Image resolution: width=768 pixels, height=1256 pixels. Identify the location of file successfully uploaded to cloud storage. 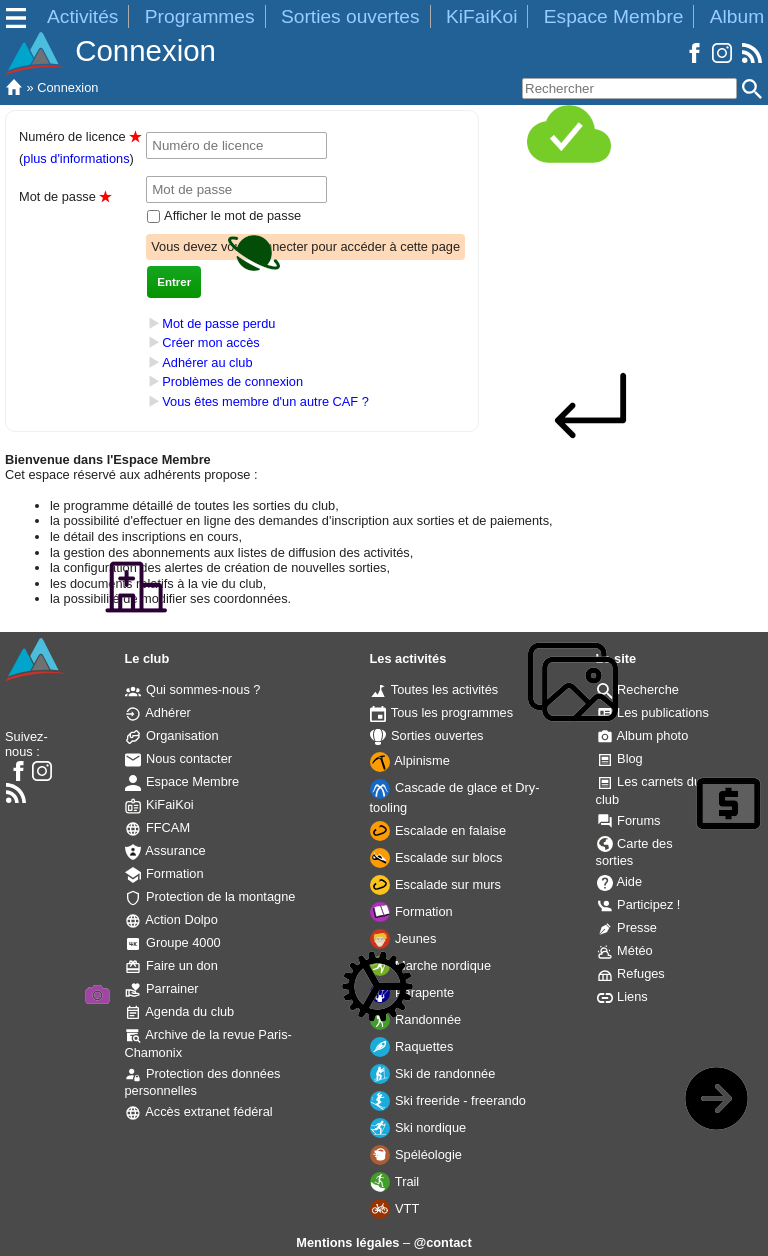
(569, 134).